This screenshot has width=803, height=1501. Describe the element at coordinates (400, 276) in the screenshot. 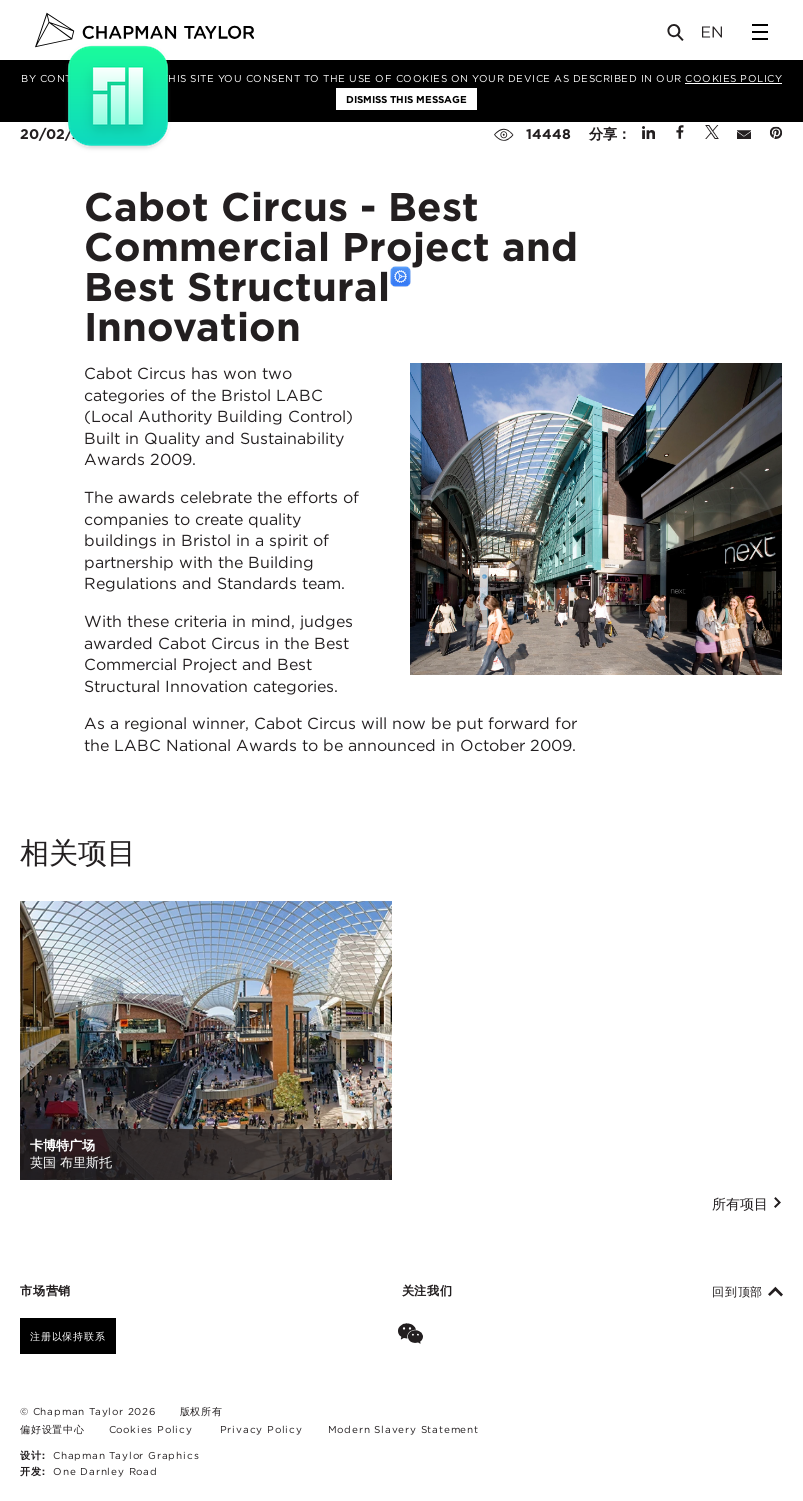

I see `access system settings and preferences` at that location.